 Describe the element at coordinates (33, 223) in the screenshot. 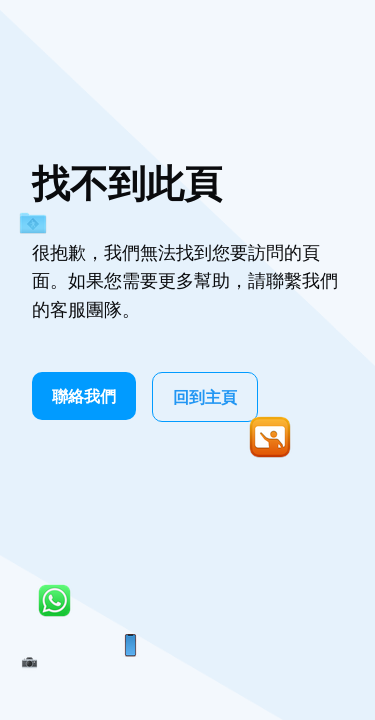

I see `access the public folder for shared files` at that location.